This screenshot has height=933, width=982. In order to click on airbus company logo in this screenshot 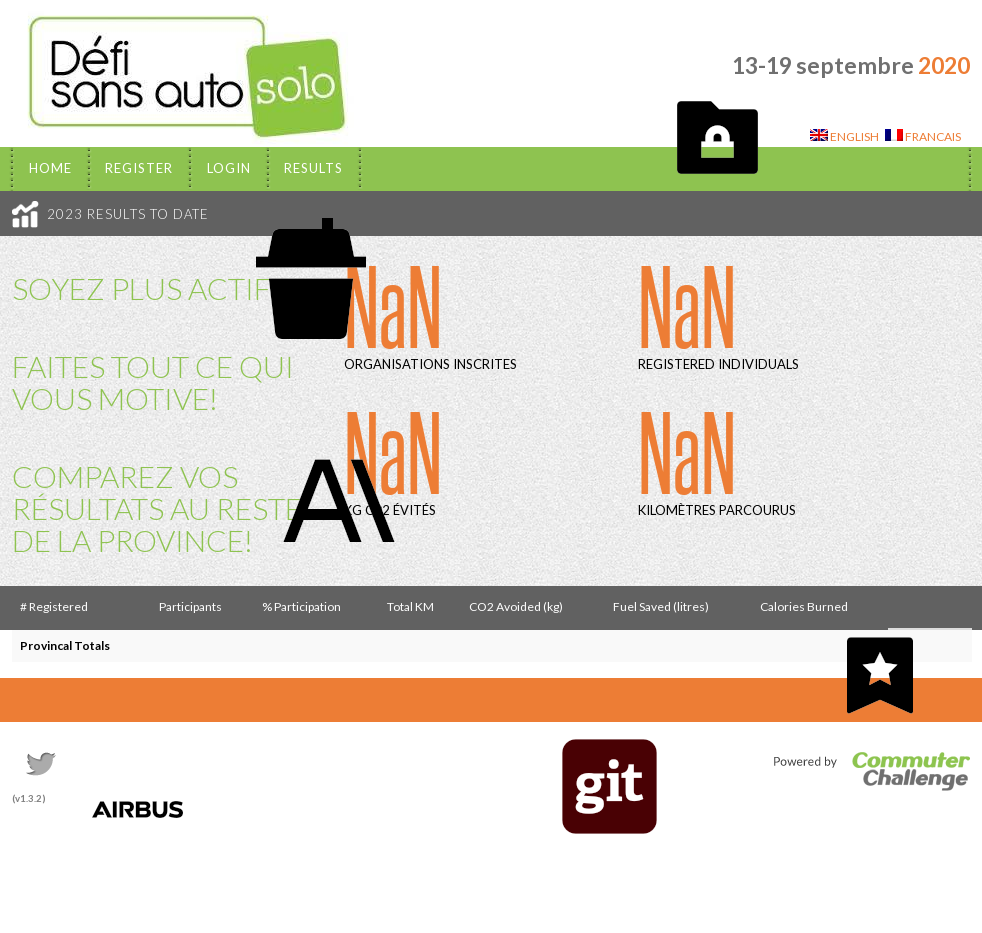, I will do `click(137, 809)`.